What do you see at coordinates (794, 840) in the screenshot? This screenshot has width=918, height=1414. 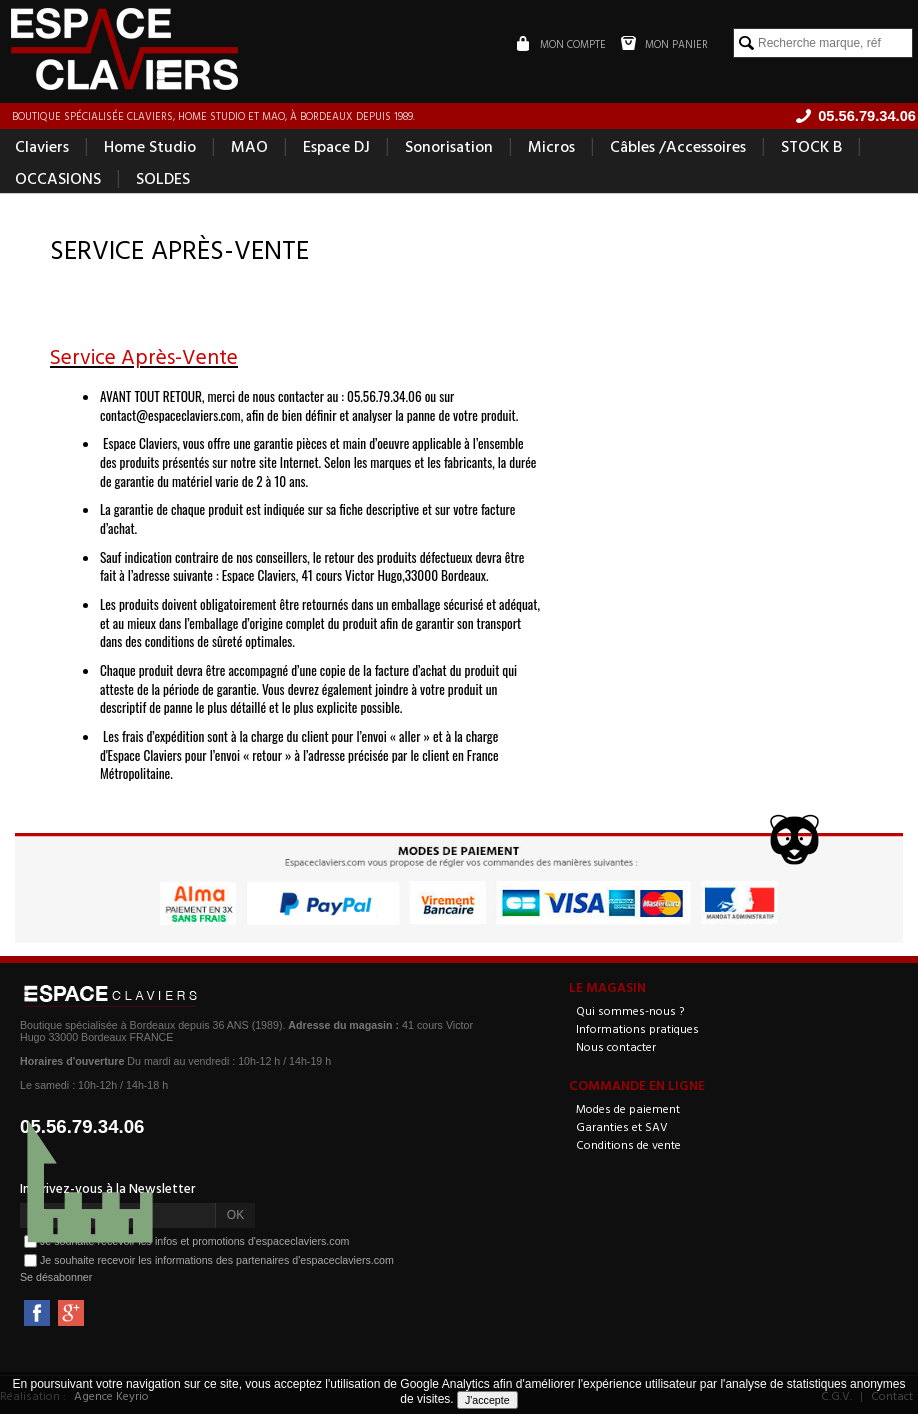 I see `panda character or avatar selection` at bounding box center [794, 840].